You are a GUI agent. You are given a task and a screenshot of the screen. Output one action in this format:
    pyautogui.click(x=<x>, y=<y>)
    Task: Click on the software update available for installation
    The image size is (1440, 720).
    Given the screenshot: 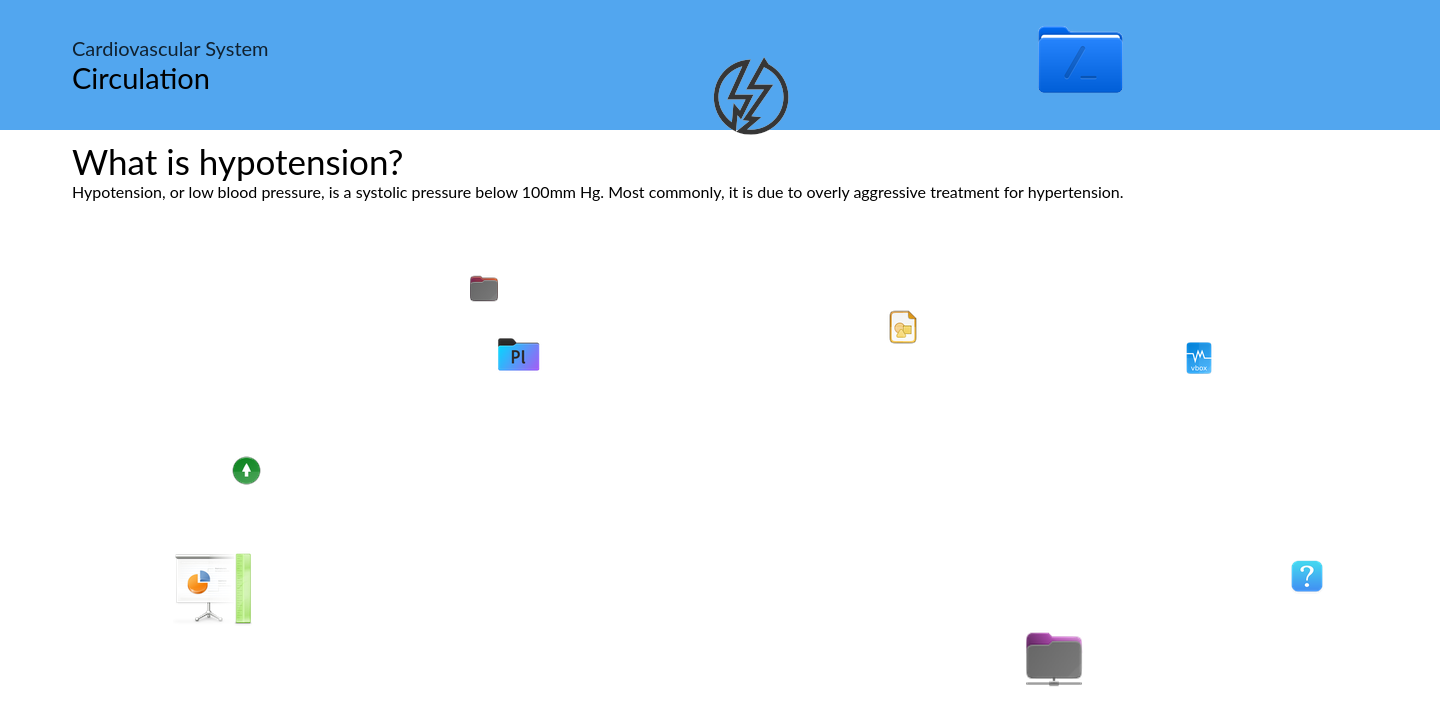 What is the action you would take?
    pyautogui.click(x=246, y=470)
    